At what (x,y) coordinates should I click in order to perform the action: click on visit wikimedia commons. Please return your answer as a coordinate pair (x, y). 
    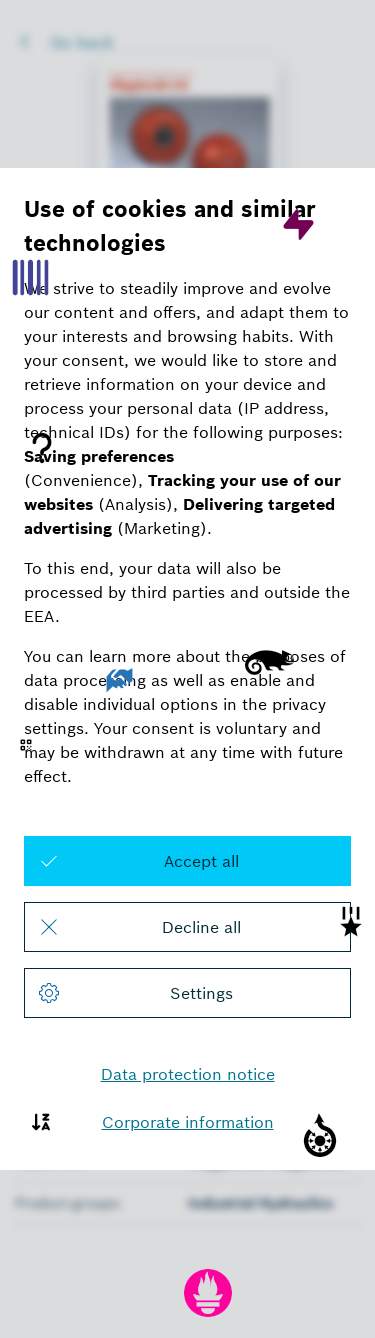
    Looking at the image, I should click on (320, 1135).